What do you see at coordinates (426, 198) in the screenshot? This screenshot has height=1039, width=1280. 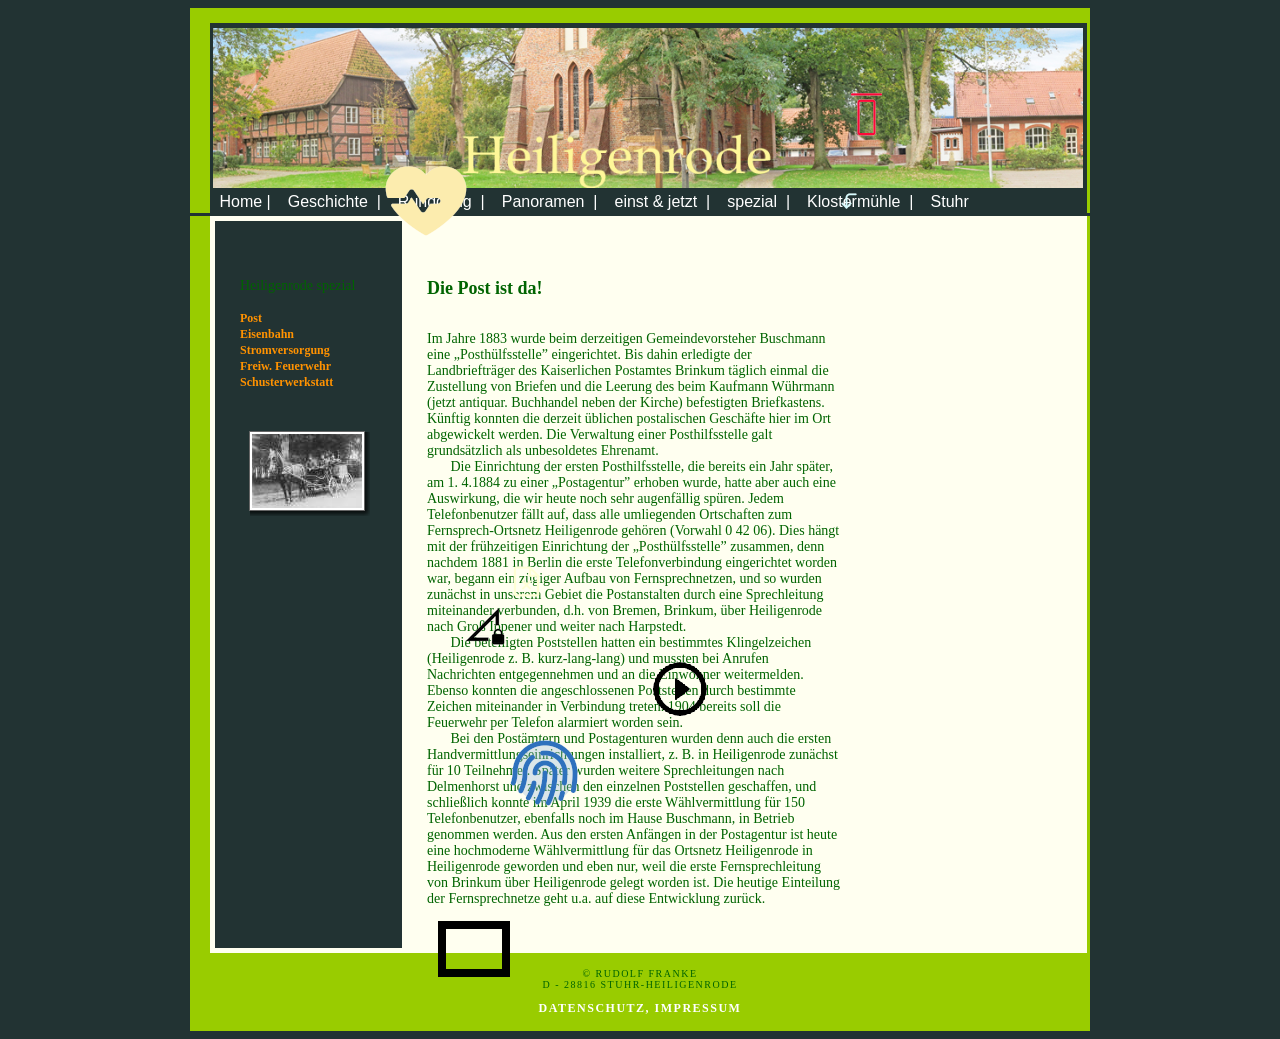 I see `view health or fitness data` at bounding box center [426, 198].